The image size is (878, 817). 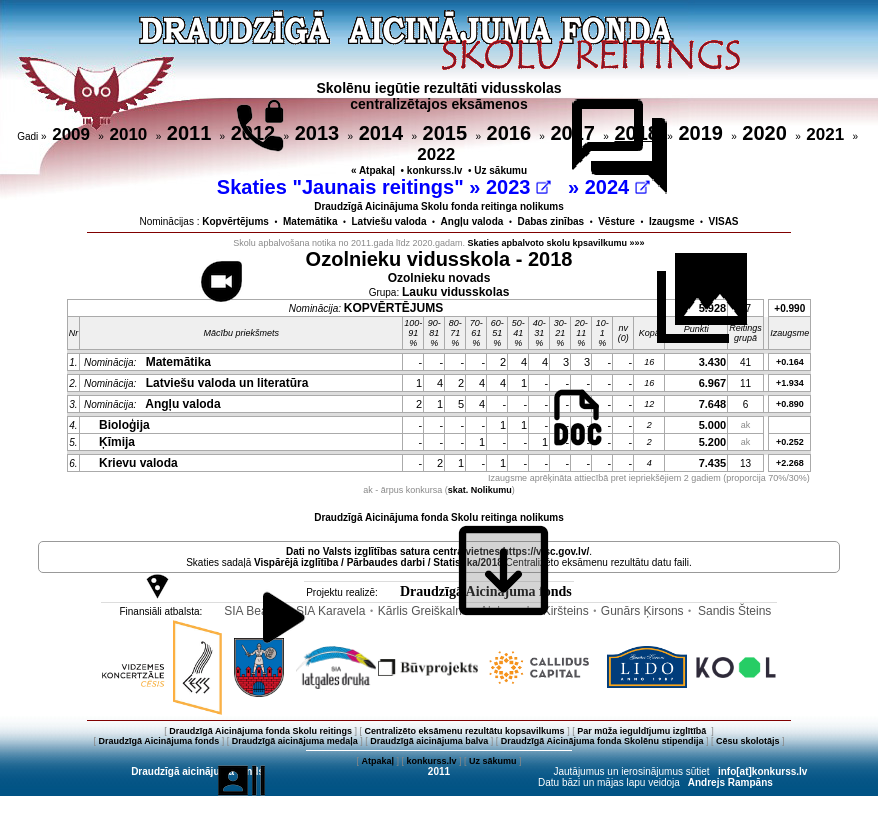 What do you see at coordinates (241, 780) in the screenshot?
I see `view recently contacted people` at bounding box center [241, 780].